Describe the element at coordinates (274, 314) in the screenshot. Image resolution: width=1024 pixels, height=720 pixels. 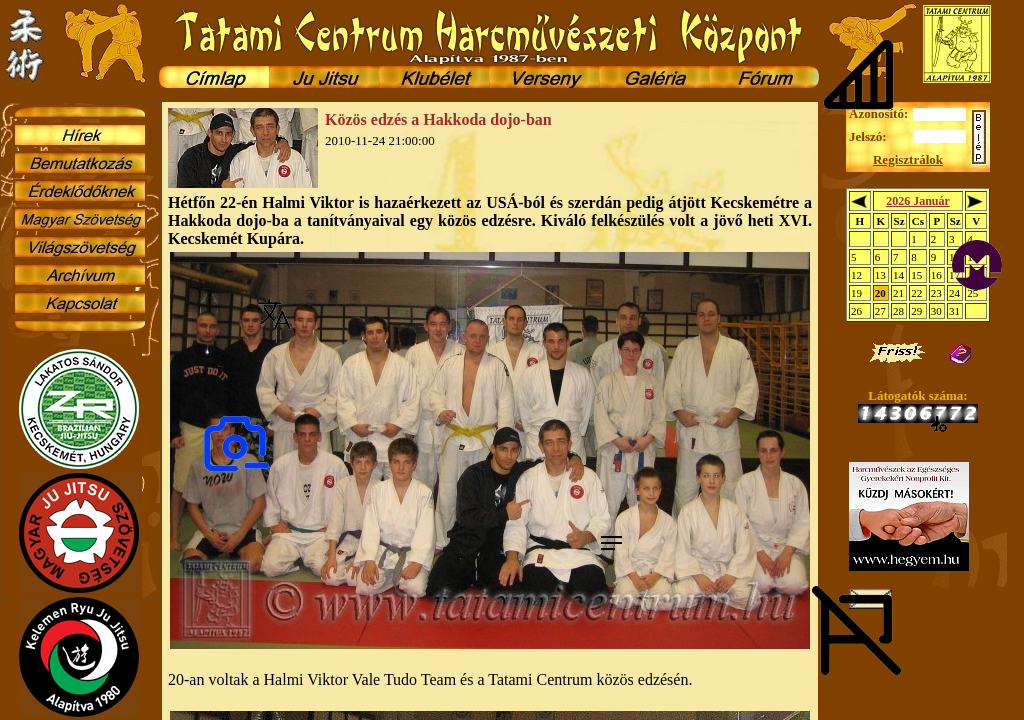
I see `change language settings` at that location.